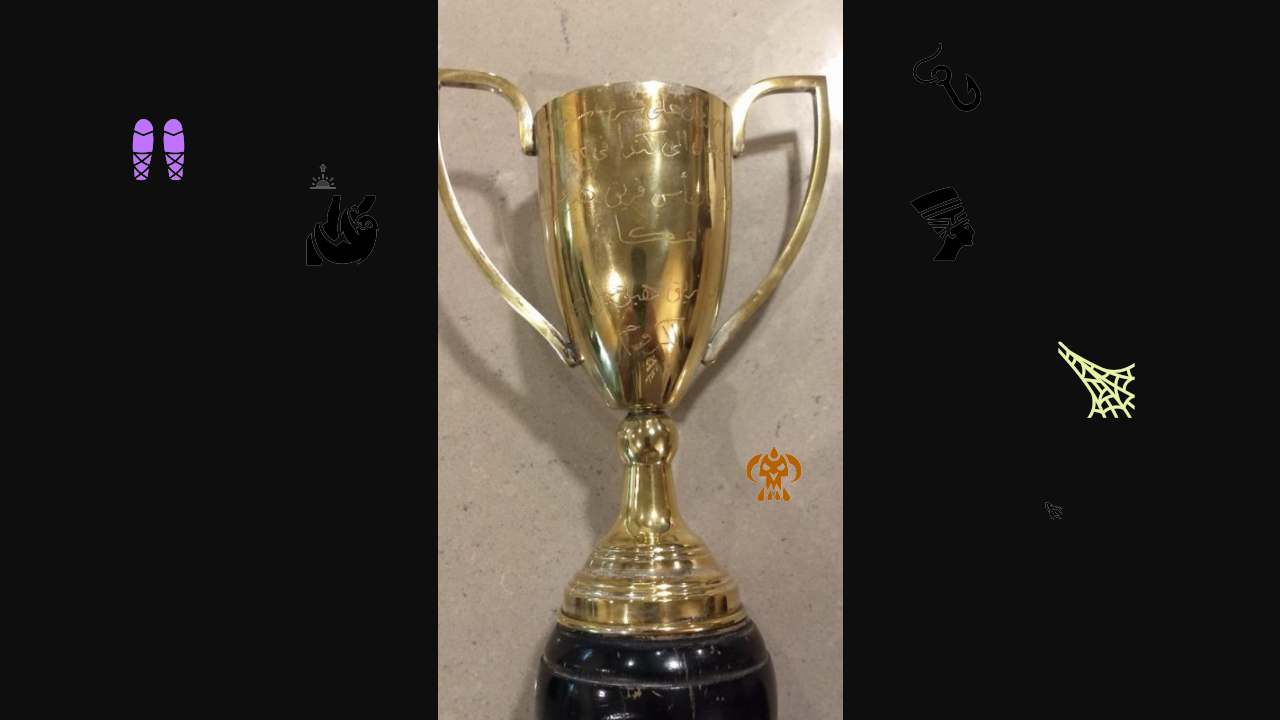 This screenshot has height=720, width=1280. What do you see at coordinates (947, 77) in the screenshot?
I see `access fishing mini-game or activity` at bounding box center [947, 77].